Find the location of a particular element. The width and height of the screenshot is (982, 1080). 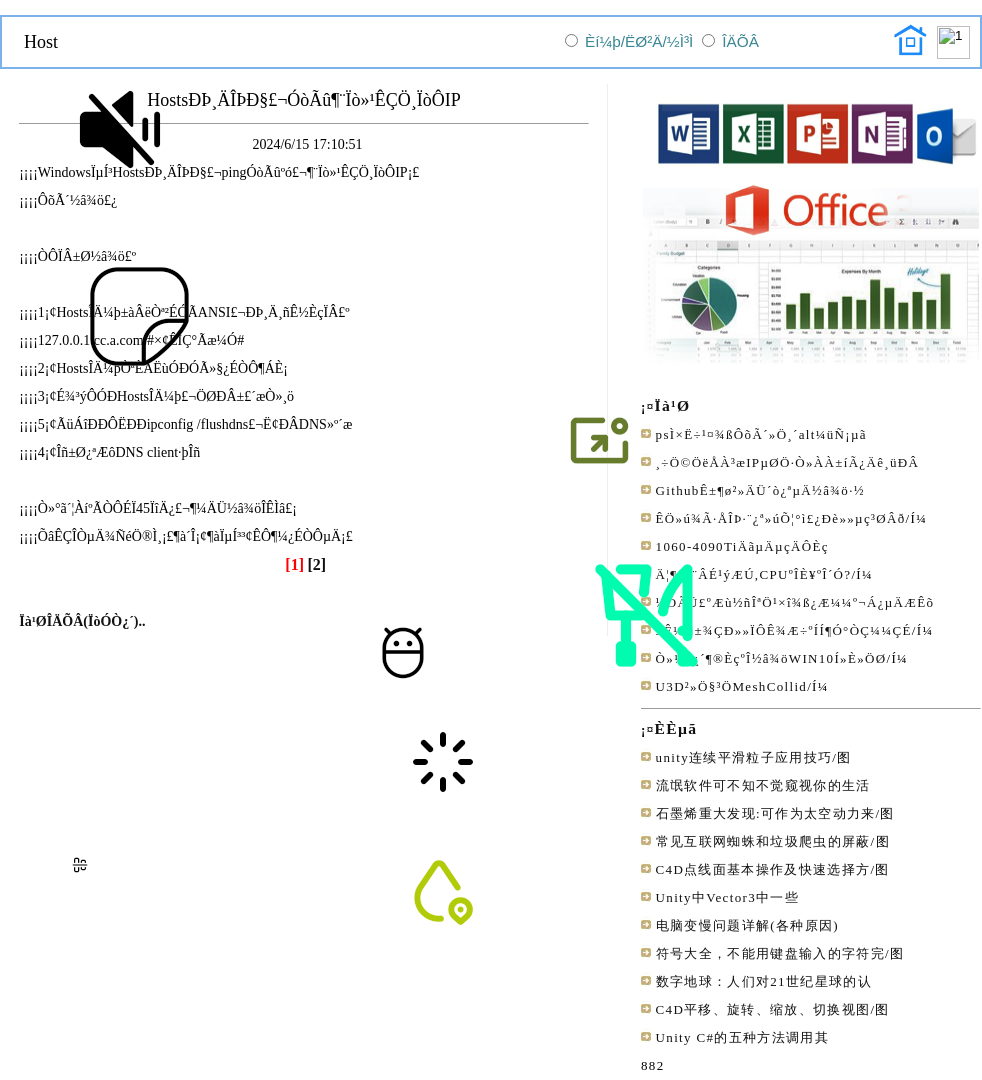

align selected objects to horizontal center is located at coordinates (80, 865).